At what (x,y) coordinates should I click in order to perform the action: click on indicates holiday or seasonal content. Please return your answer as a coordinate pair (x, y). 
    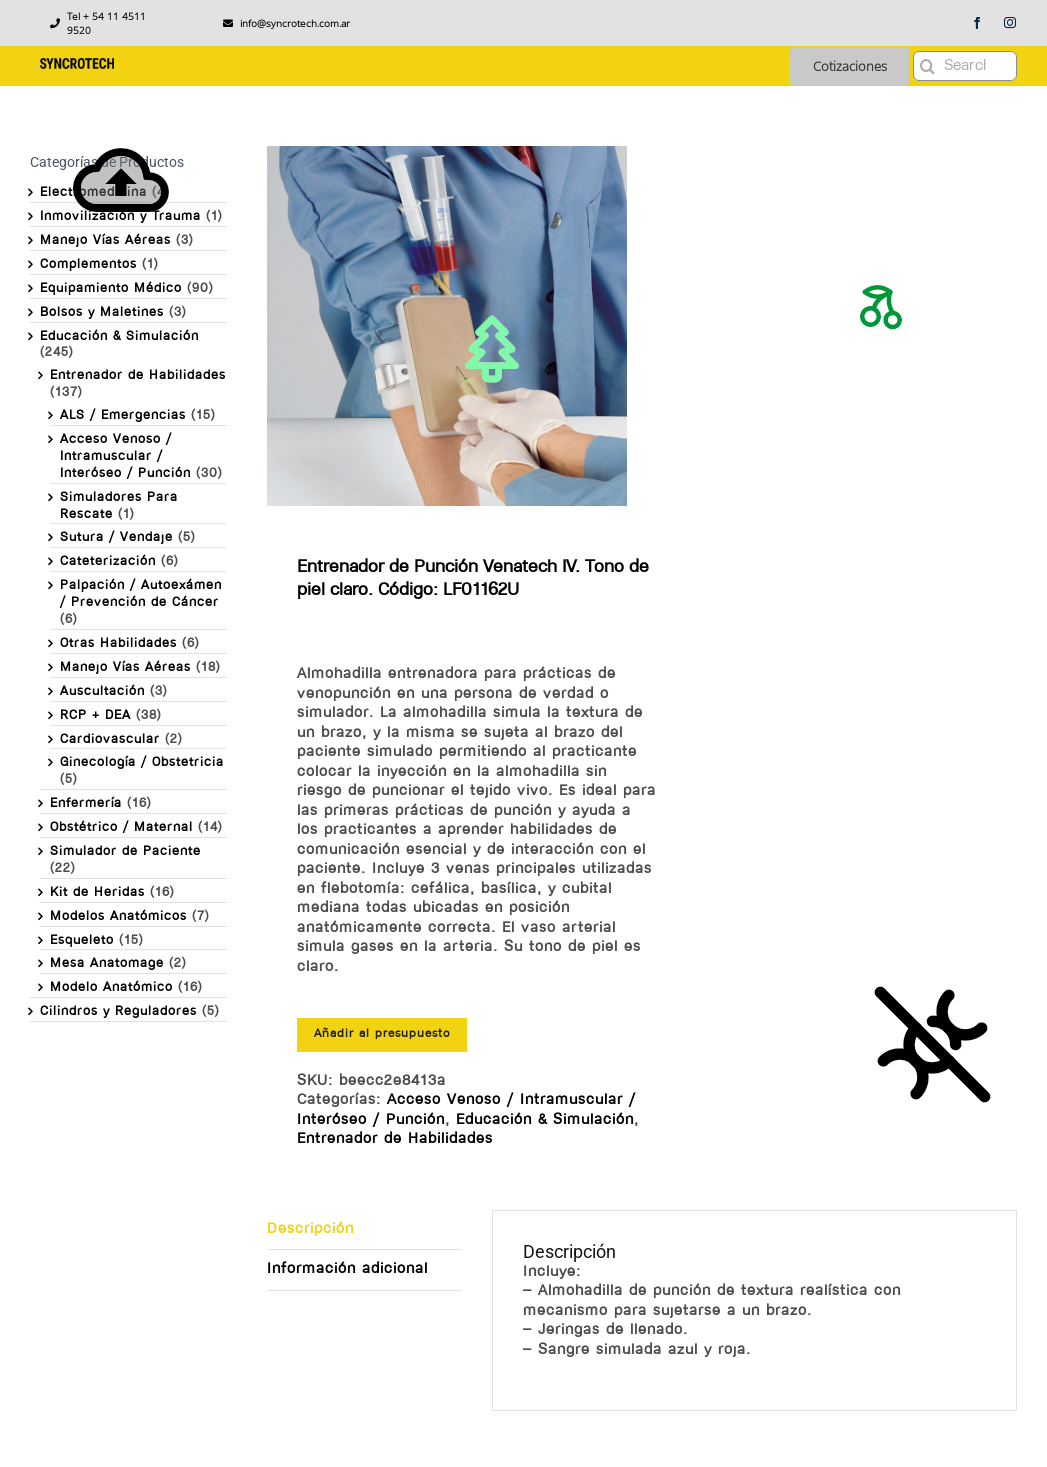
    Looking at the image, I should click on (492, 349).